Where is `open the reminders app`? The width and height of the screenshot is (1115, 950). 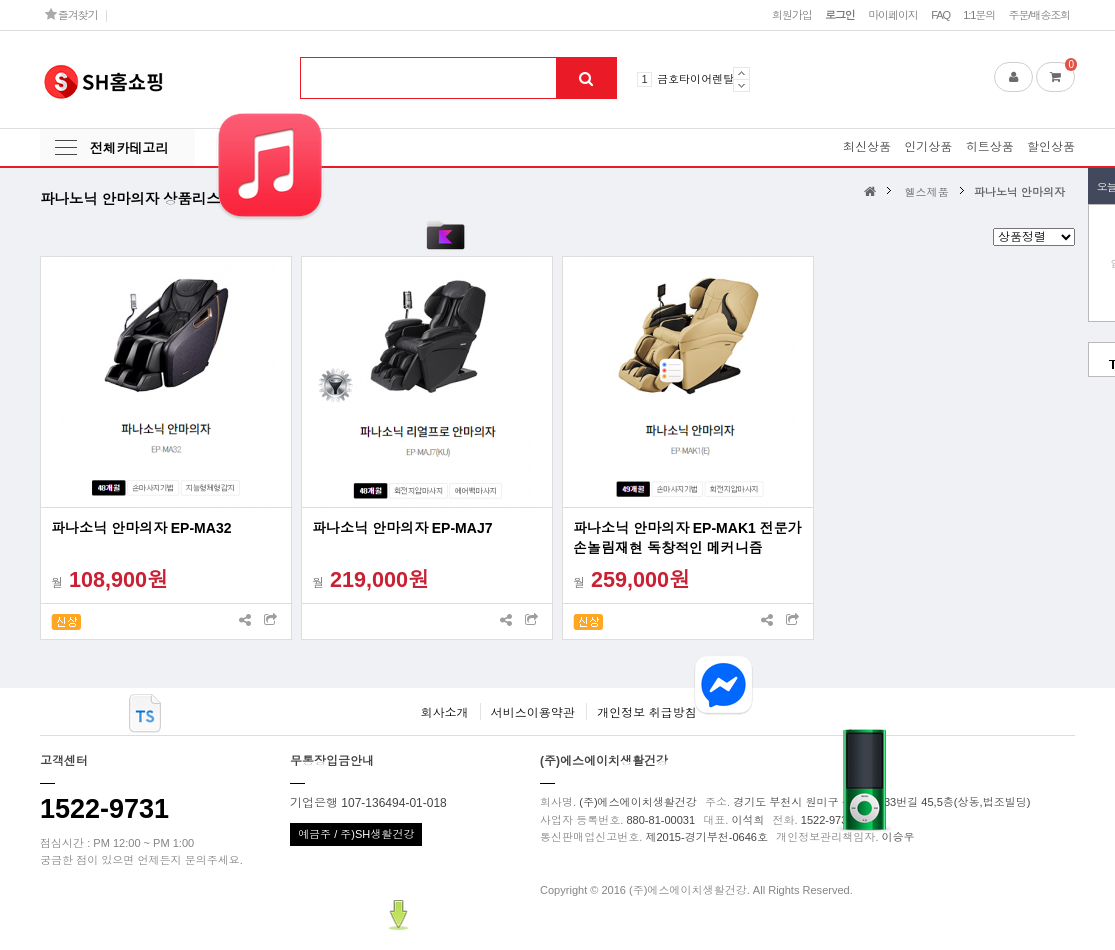 open the reminders app is located at coordinates (671, 370).